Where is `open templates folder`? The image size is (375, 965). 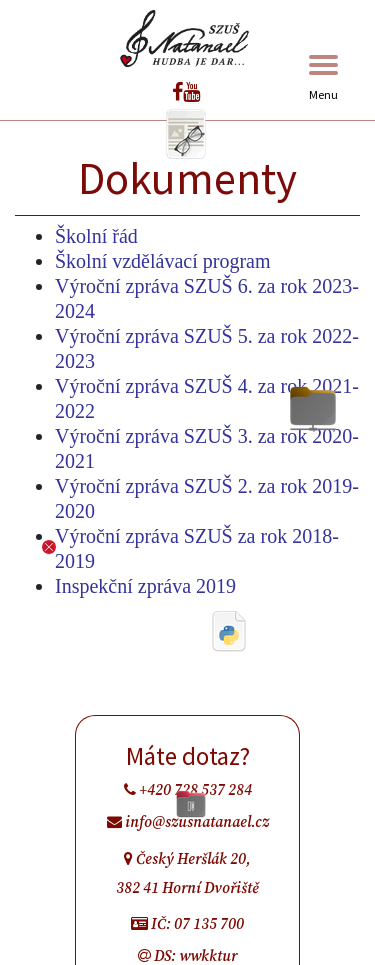
open templates folder is located at coordinates (191, 804).